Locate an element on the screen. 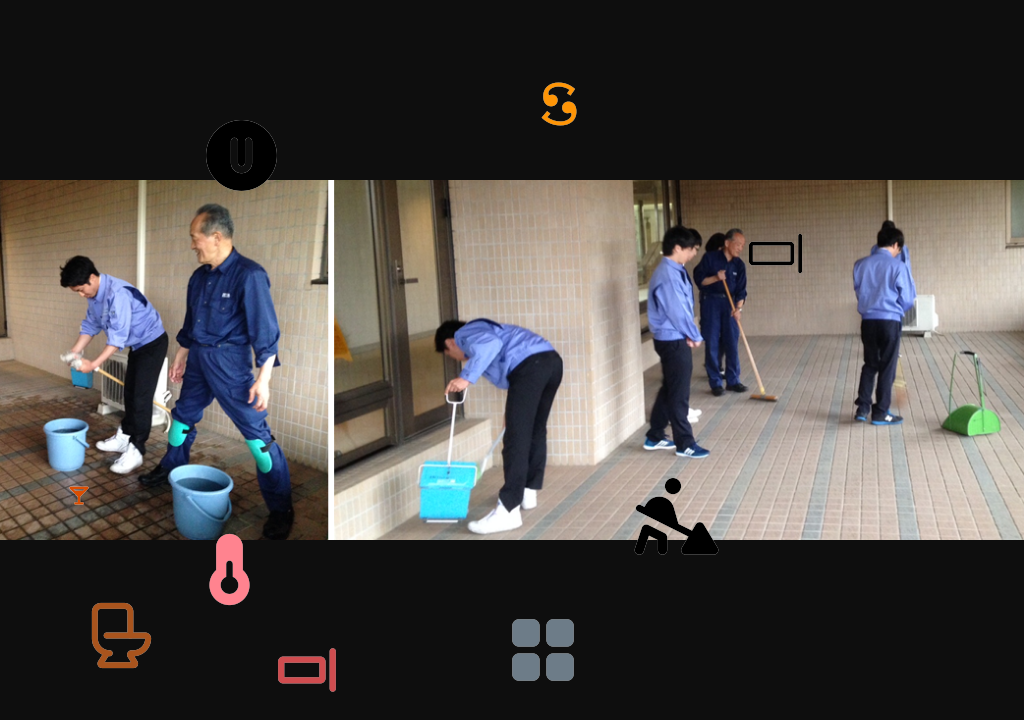  indicates construction or maintenance in progress is located at coordinates (676, 517).